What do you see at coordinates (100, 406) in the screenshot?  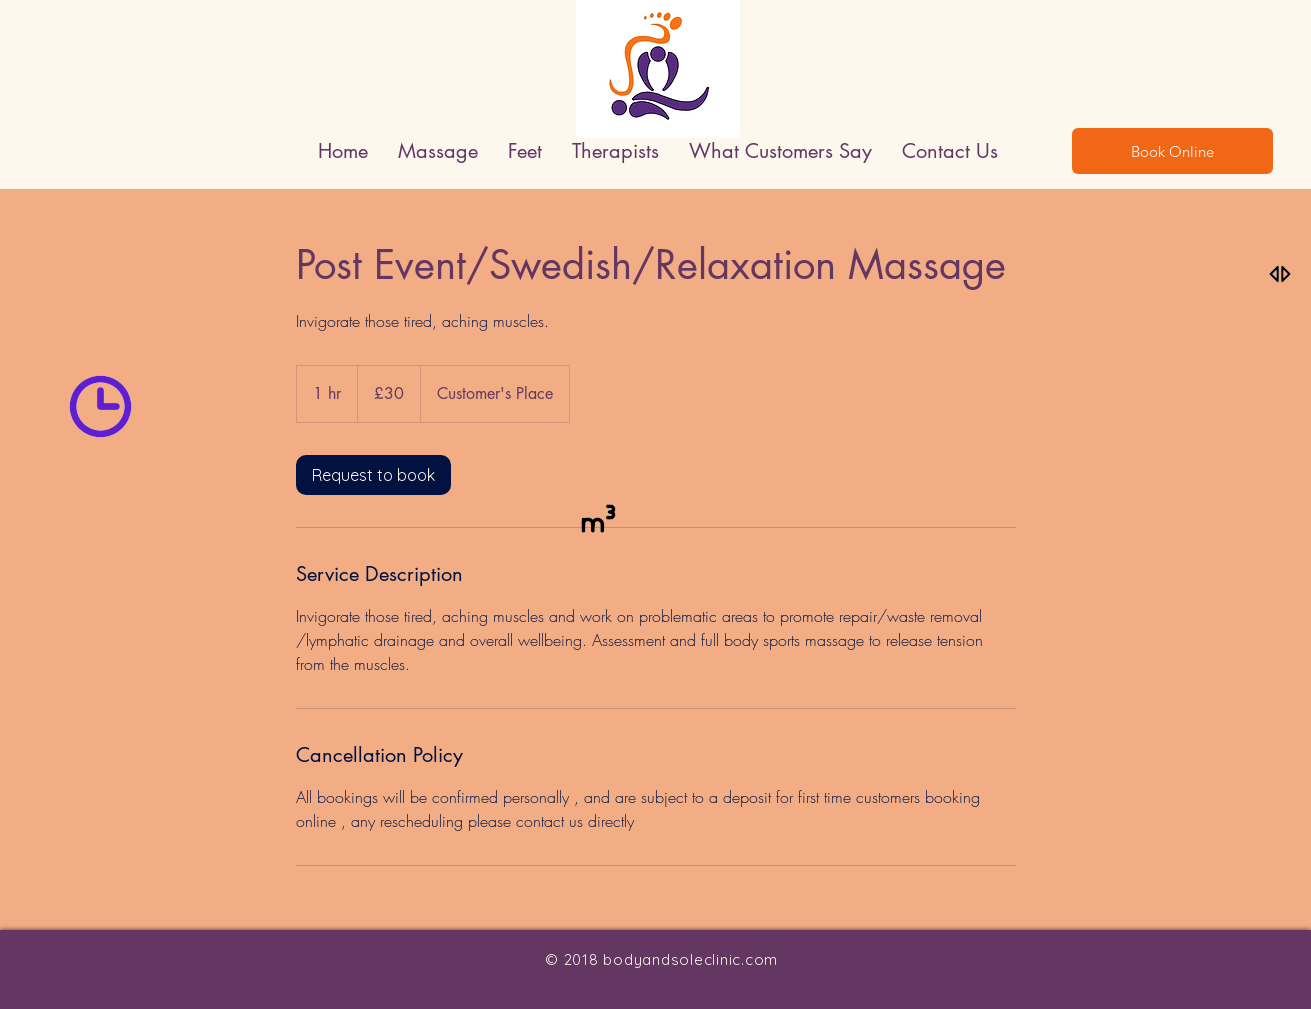 I see `view time or clock settings` at bounding box center [100, 406].